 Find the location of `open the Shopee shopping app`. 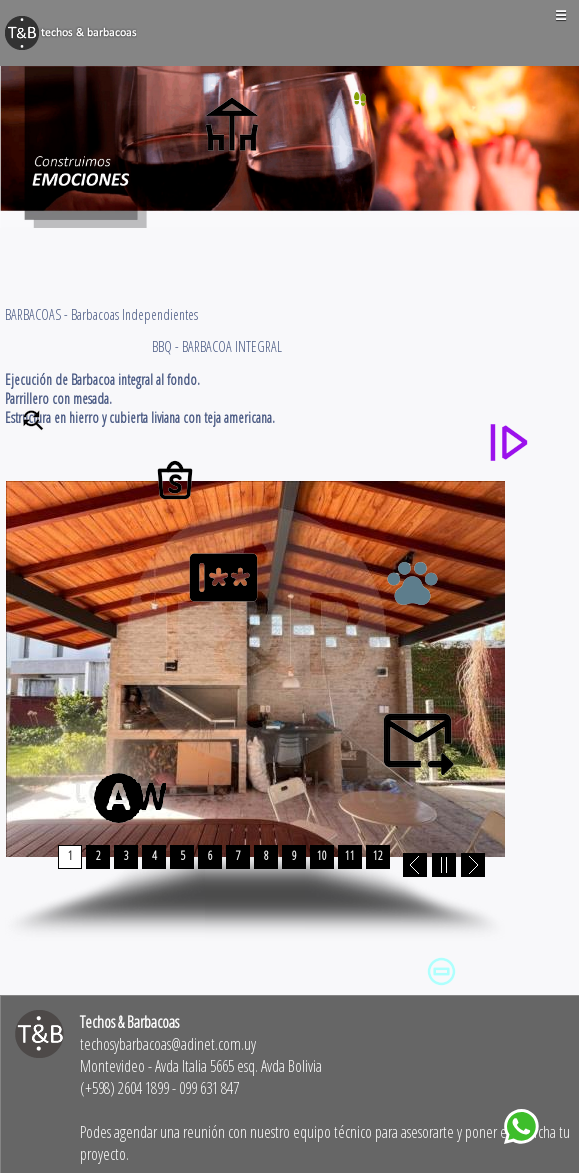

open the Shopee shopping app is located at coordinates (175, 480).